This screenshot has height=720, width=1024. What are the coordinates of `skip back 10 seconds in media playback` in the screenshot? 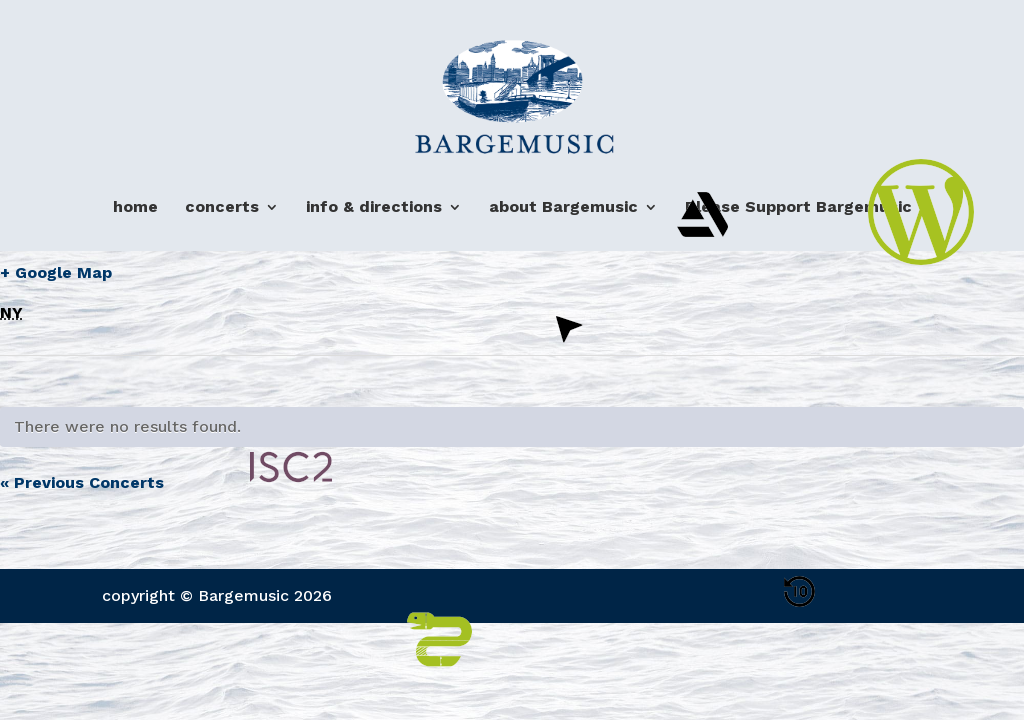 It's located at (799, 591).